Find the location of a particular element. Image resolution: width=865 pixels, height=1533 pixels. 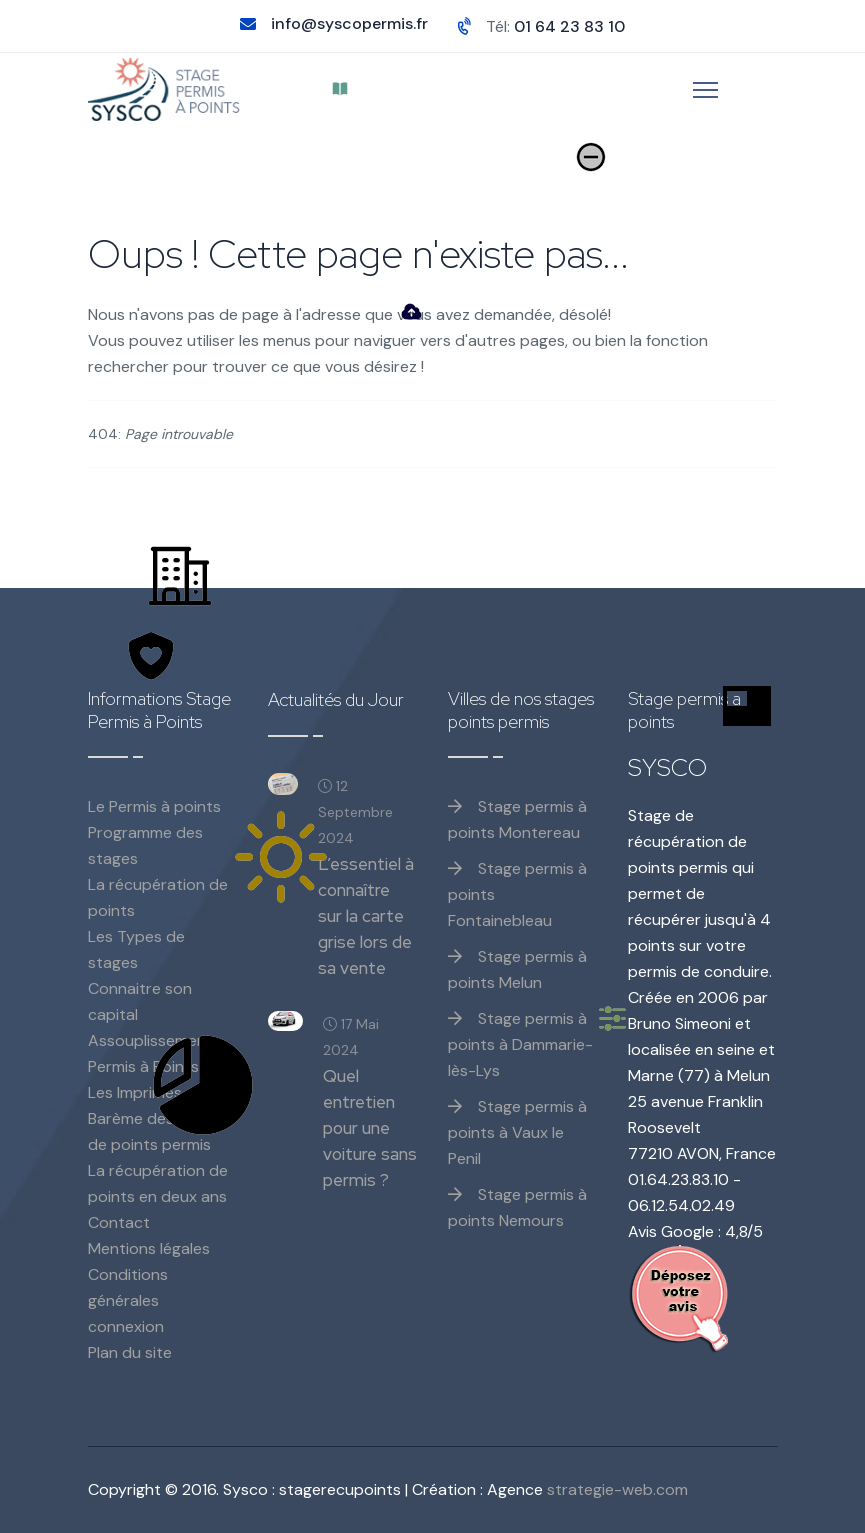

view office or workplace location is located at coordinates (180, 576).